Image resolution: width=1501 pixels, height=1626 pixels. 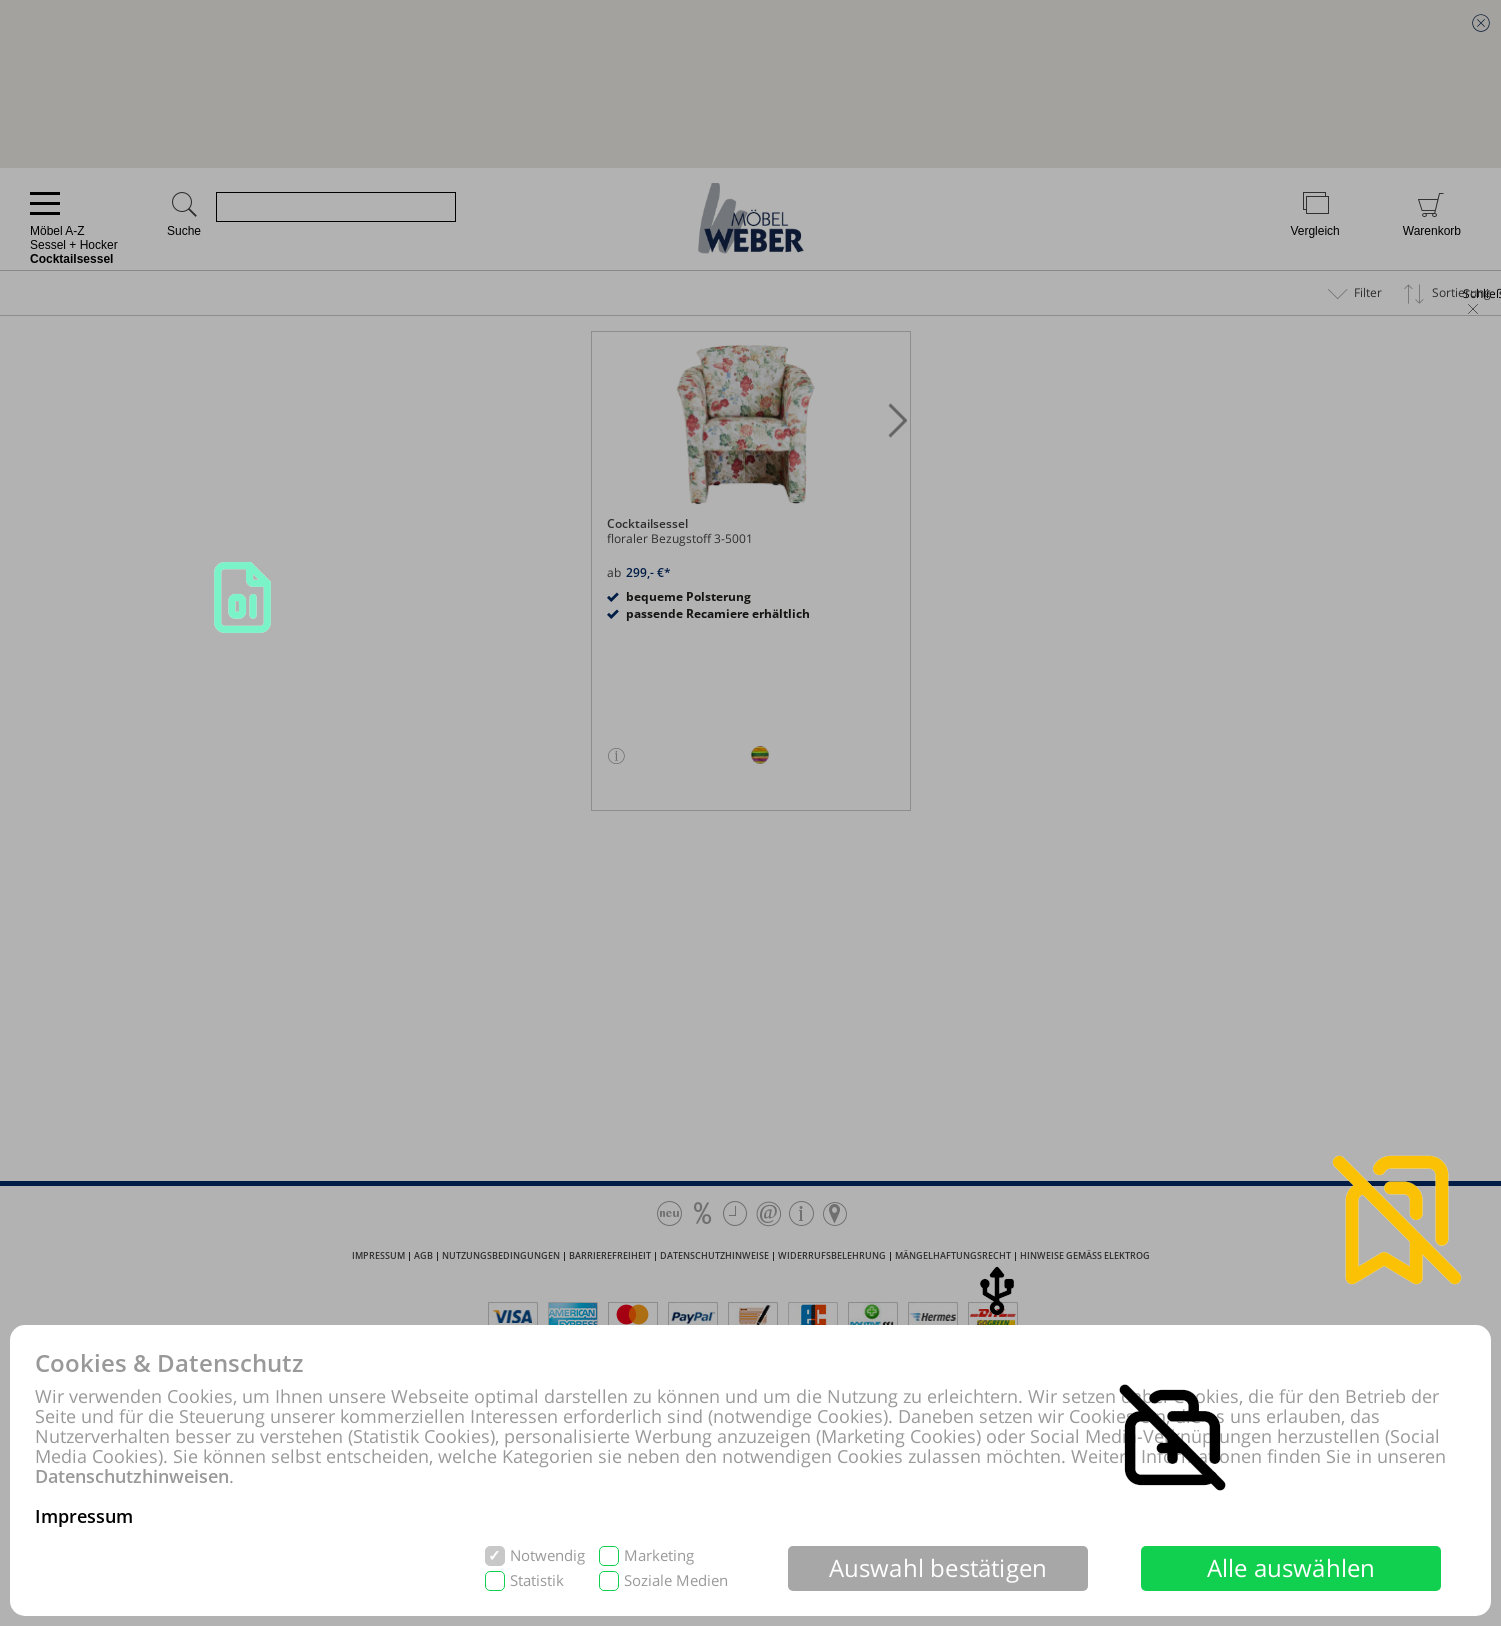 I want to click on bookmarks feature disabled, so click(x=1397, y=1220).